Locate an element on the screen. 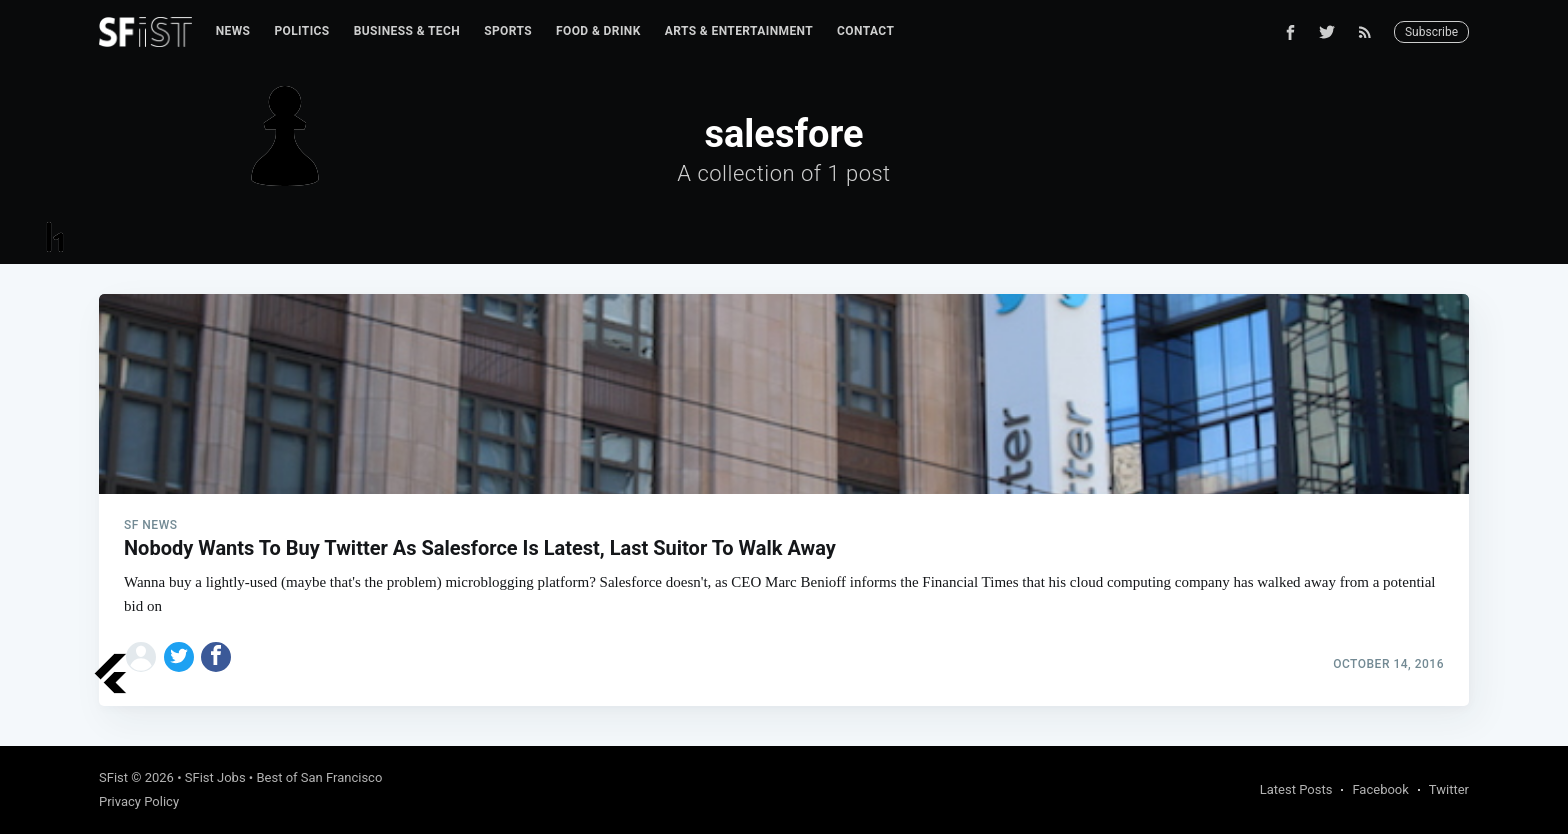 This screenshot has width=1568, height=834. open chess.com app is located at coordinates (285, 136).